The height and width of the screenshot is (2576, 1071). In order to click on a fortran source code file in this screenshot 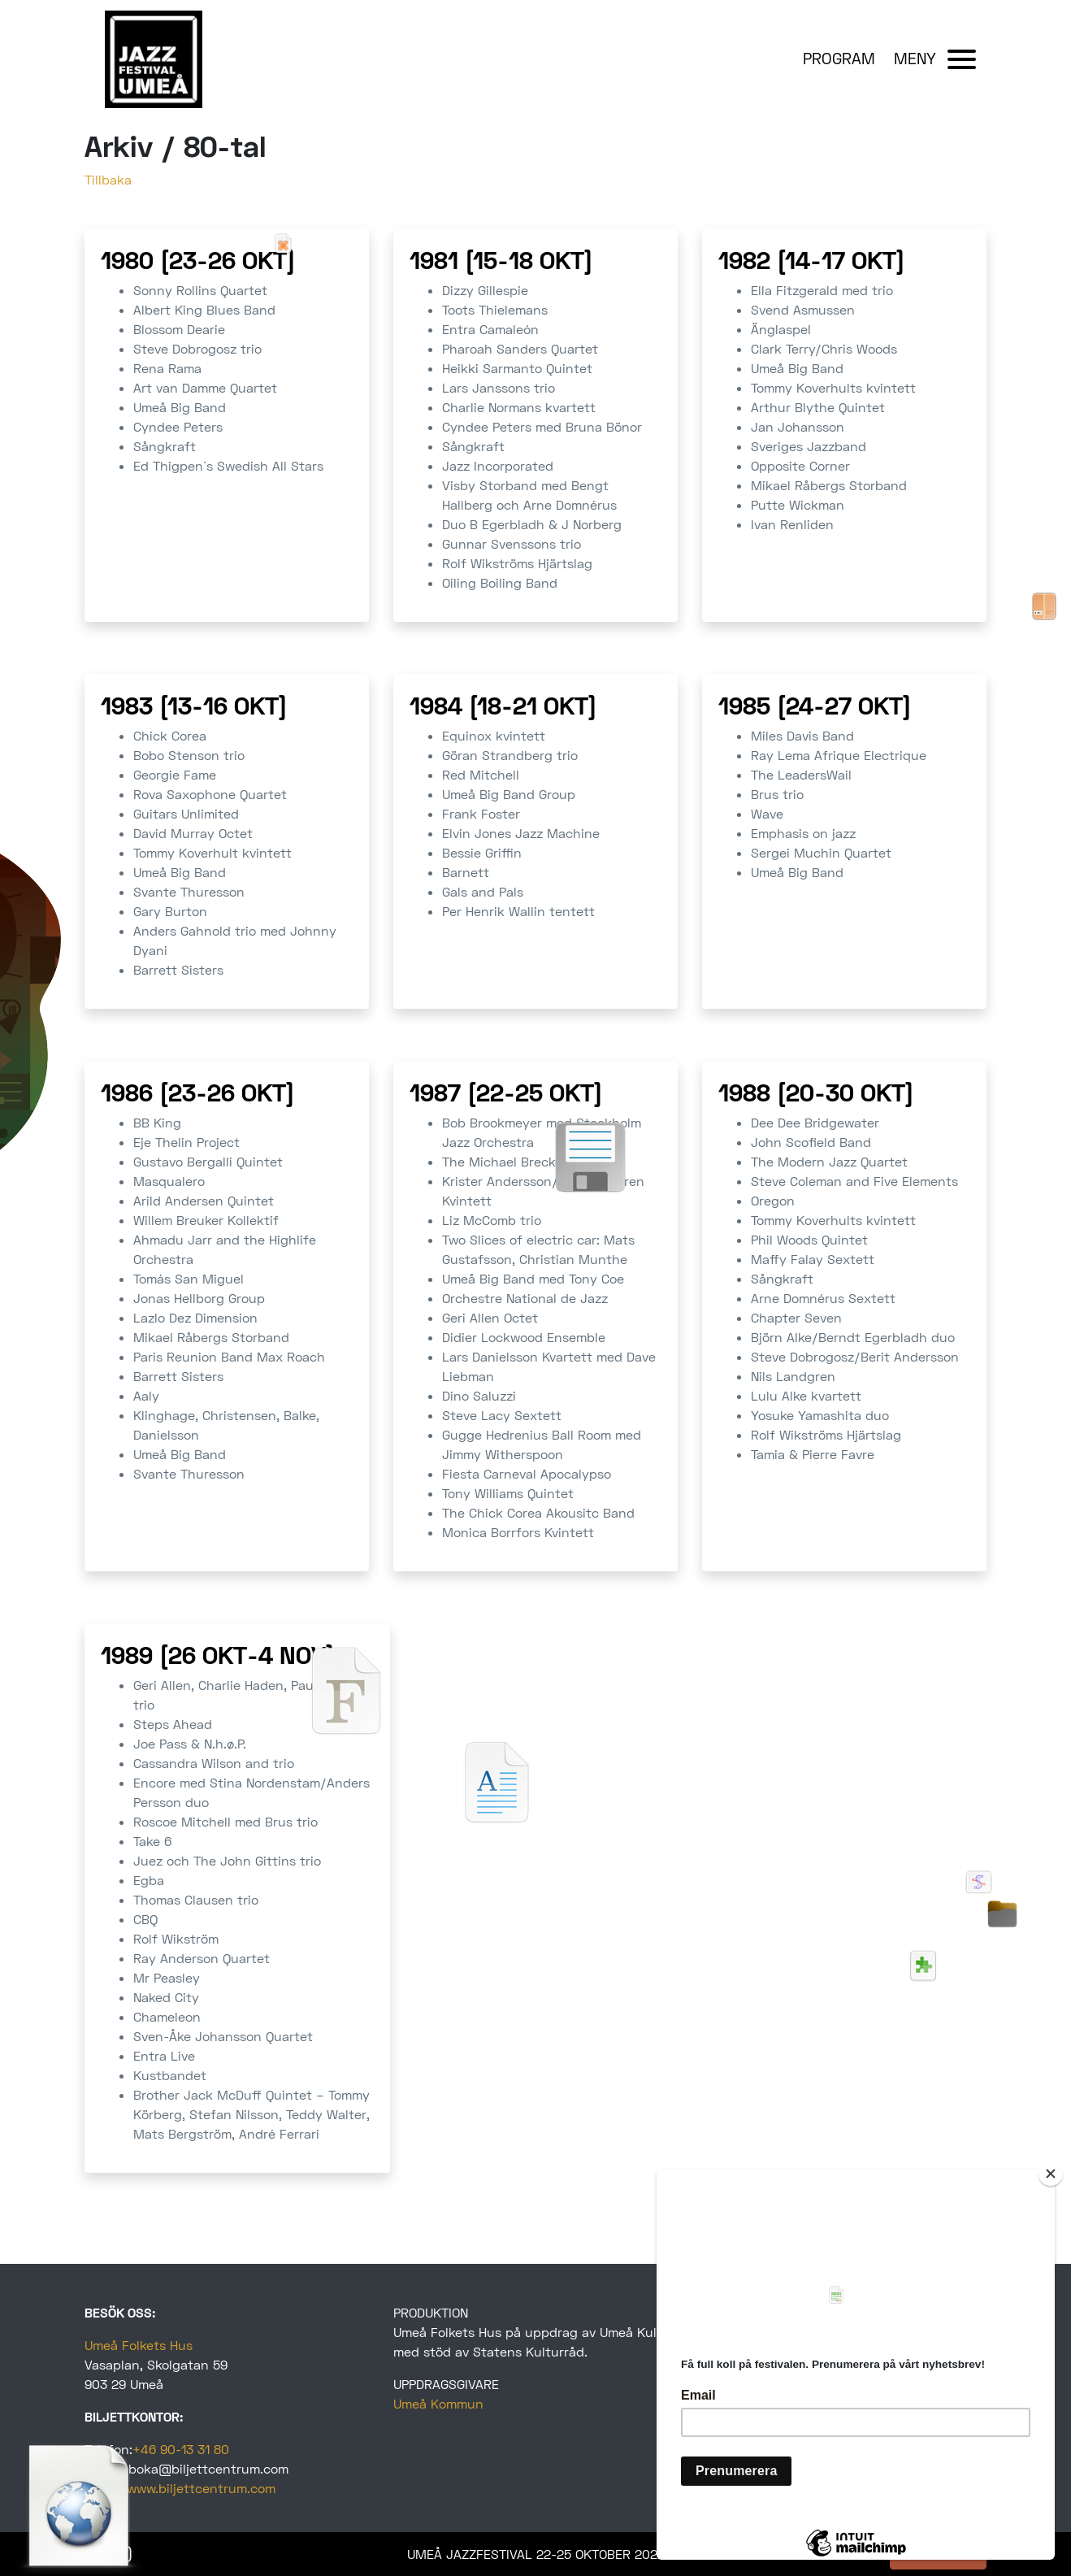, I will do `click(346, 1691)`.